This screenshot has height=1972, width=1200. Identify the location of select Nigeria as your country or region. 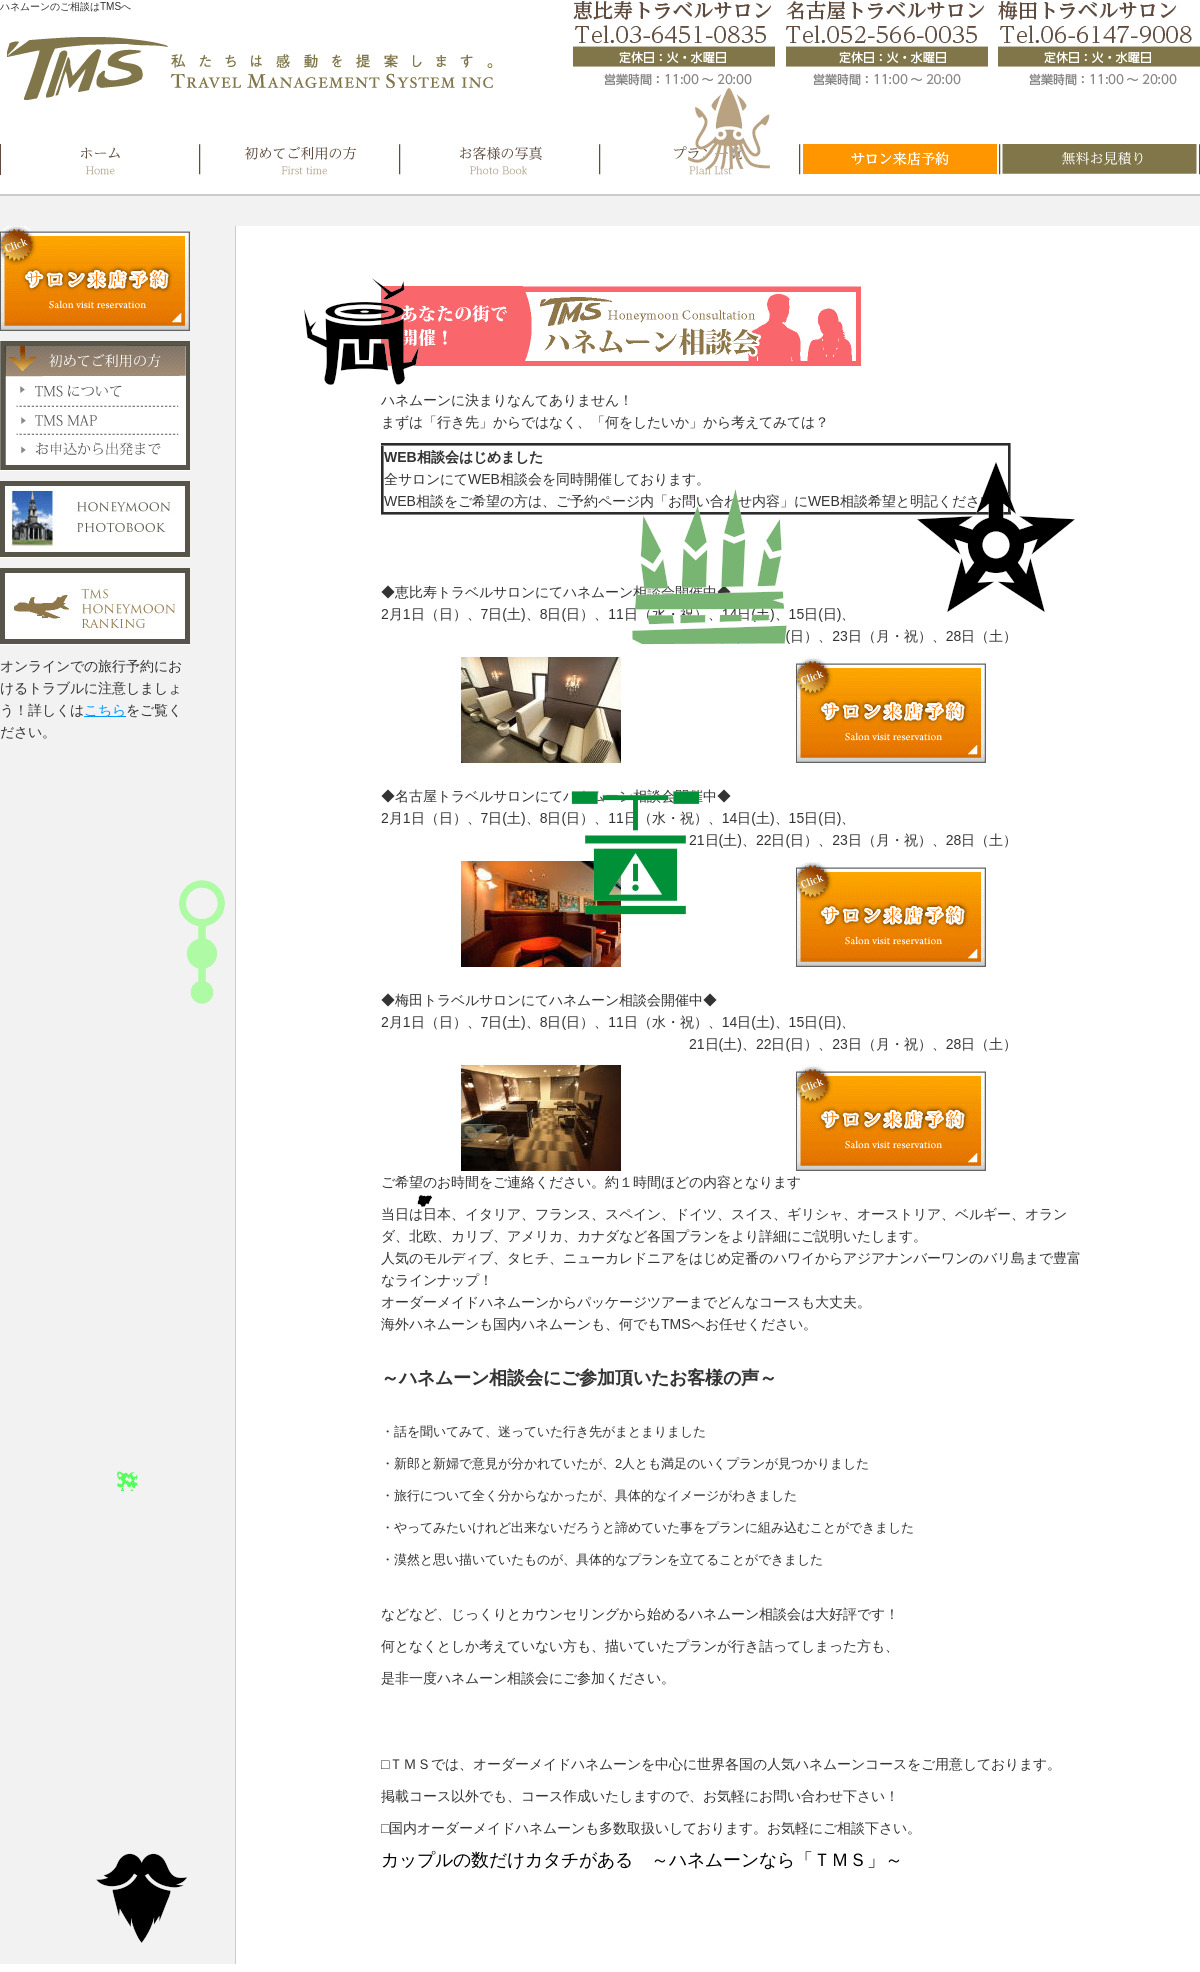
(425, 1201).